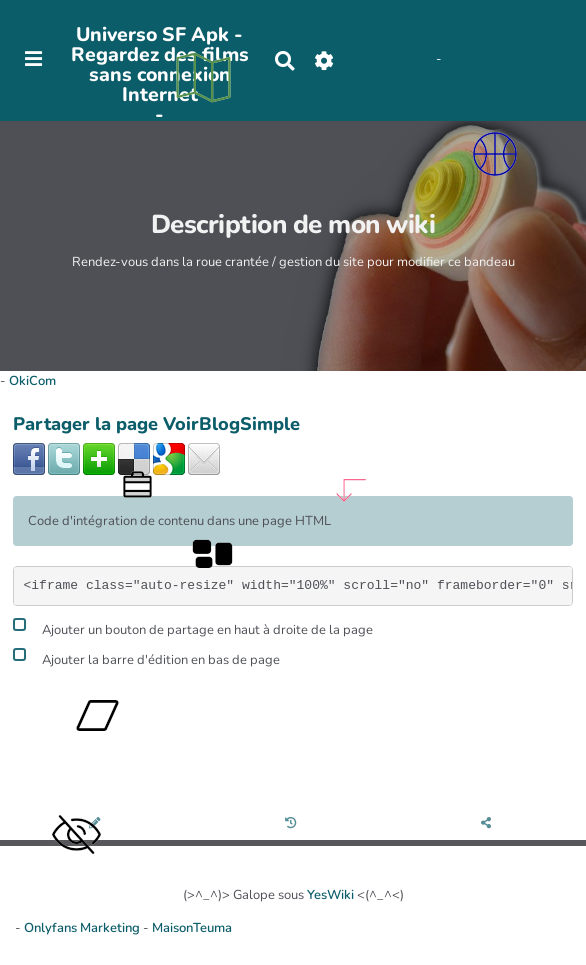  I want to click on select parallelogram shape tool, so click(97, 715).